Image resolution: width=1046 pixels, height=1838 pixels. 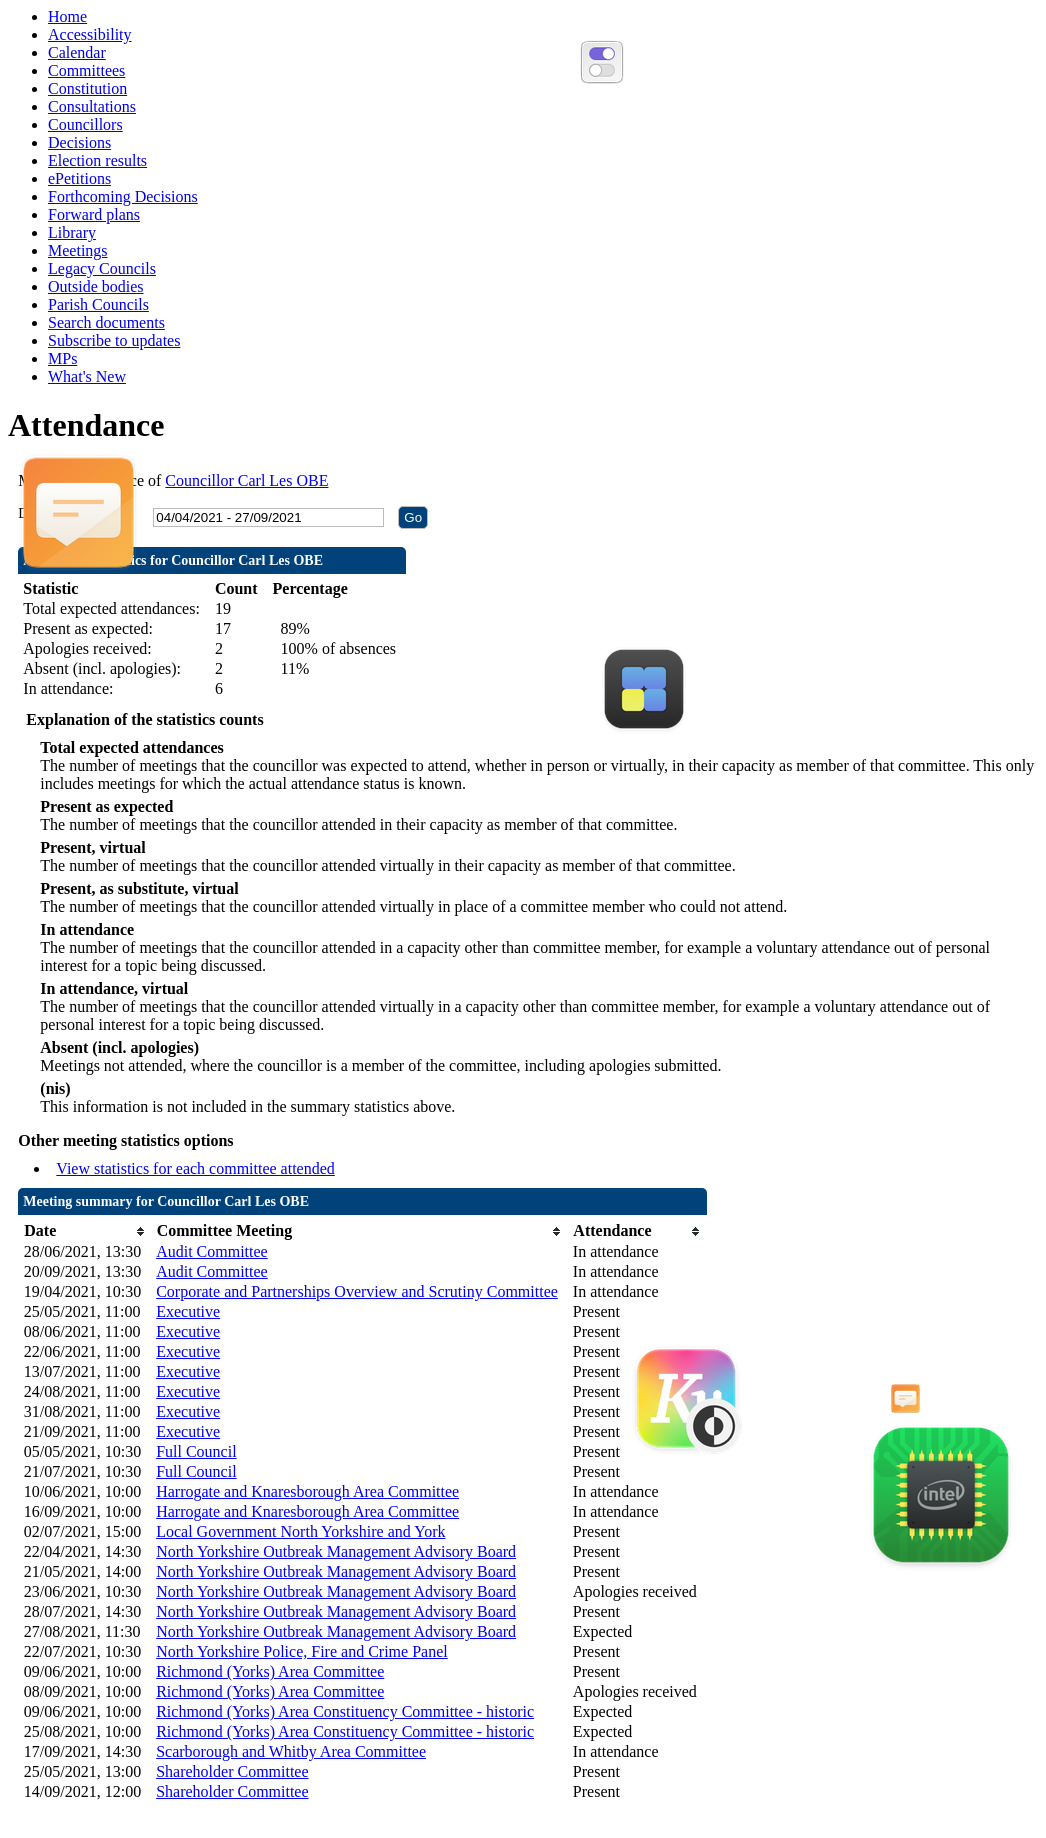 I want to click on open empathy messaging app, so click(x=905, y=1398).